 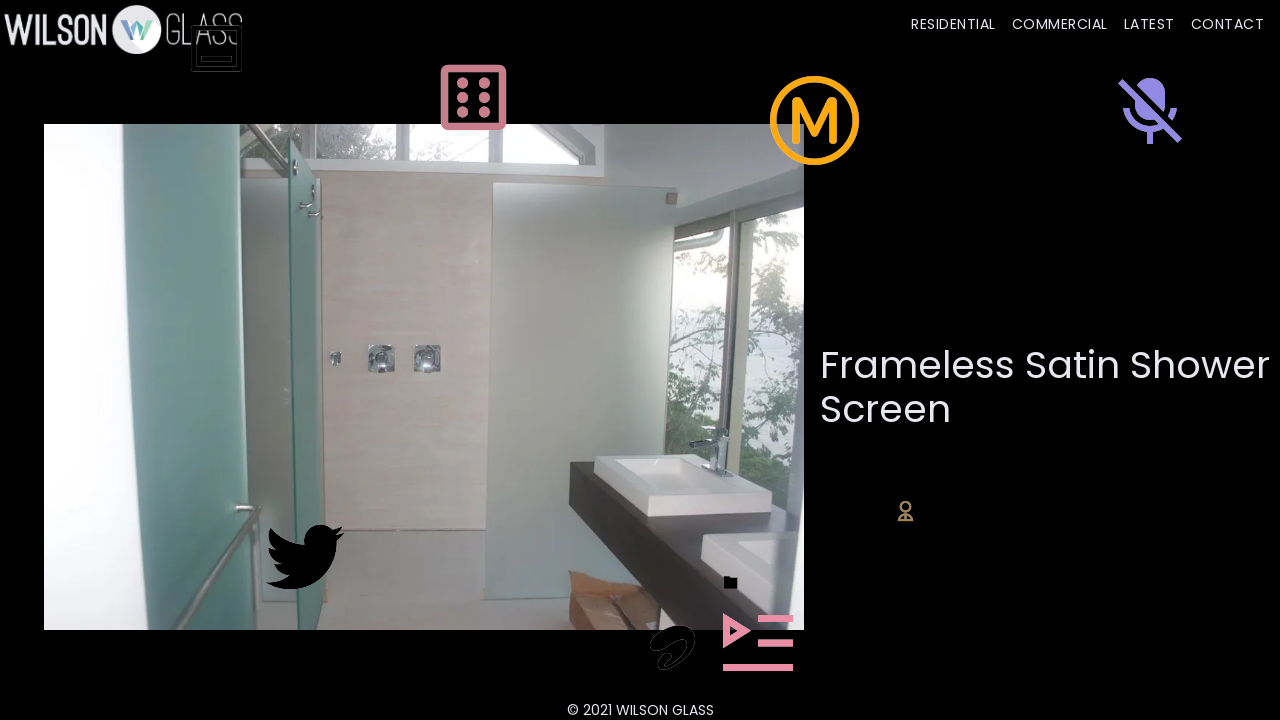 I want to click on open file folder, so click(x=730, y=582).